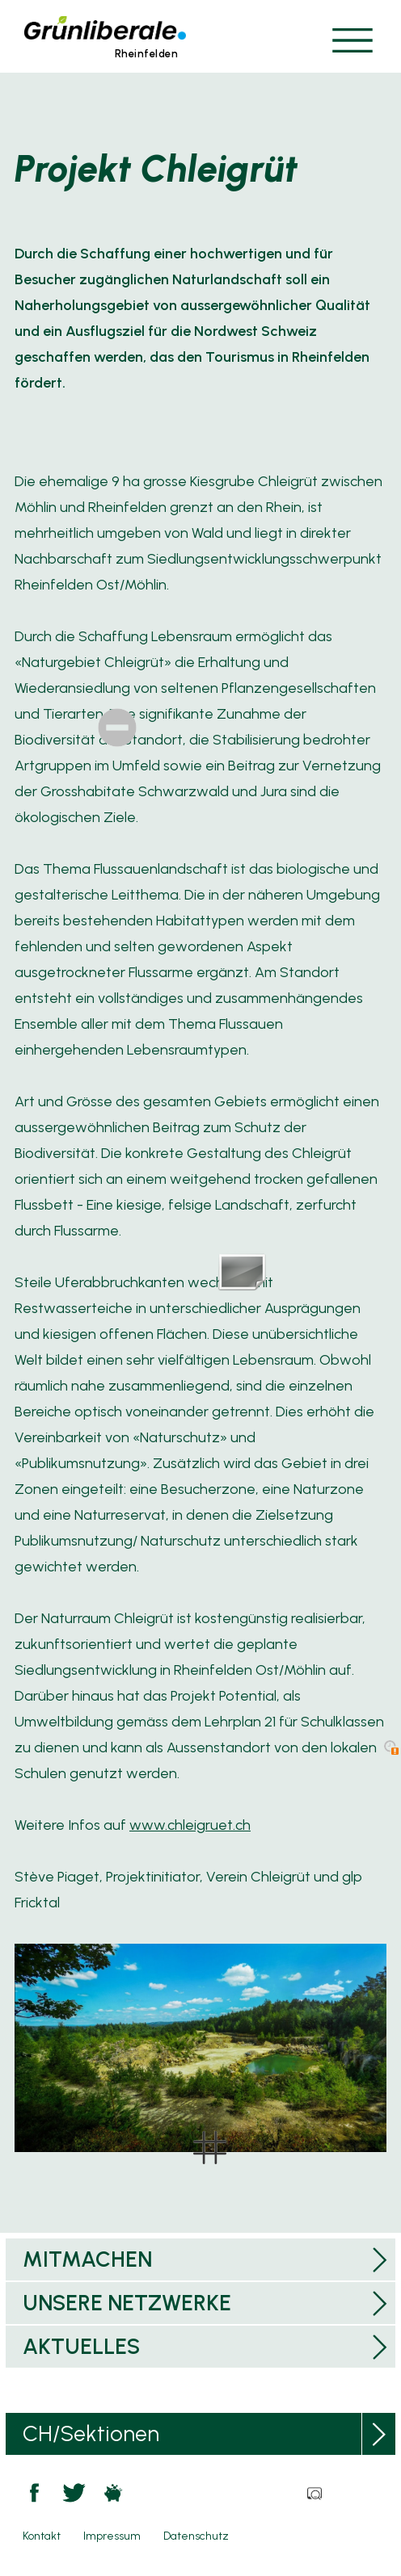 The height and width of the screenshot is (2576, 401). What do you see at coordinates (242, 1273) in the screenshot?
I see `indicates a missing or unavailable image` at bounding box center [242, 1273].